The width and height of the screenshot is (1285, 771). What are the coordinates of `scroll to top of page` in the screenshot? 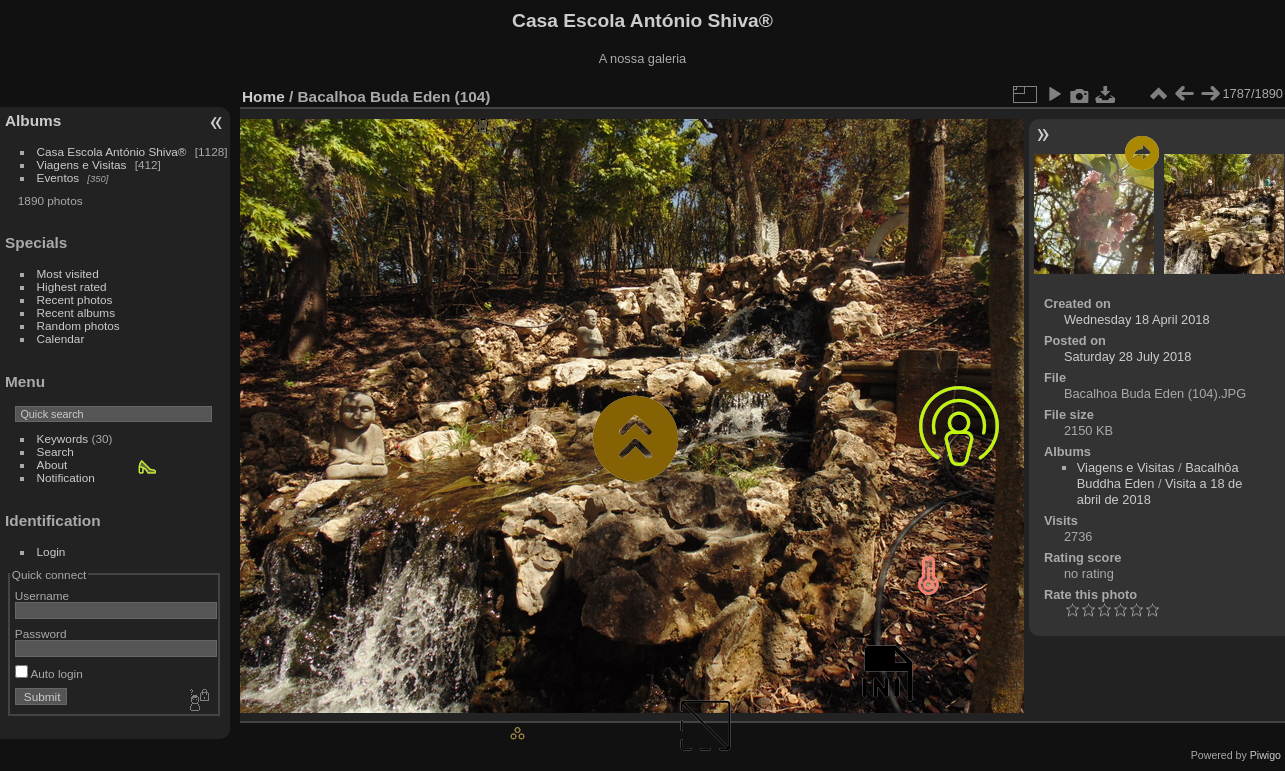 It's located at (635, 438).